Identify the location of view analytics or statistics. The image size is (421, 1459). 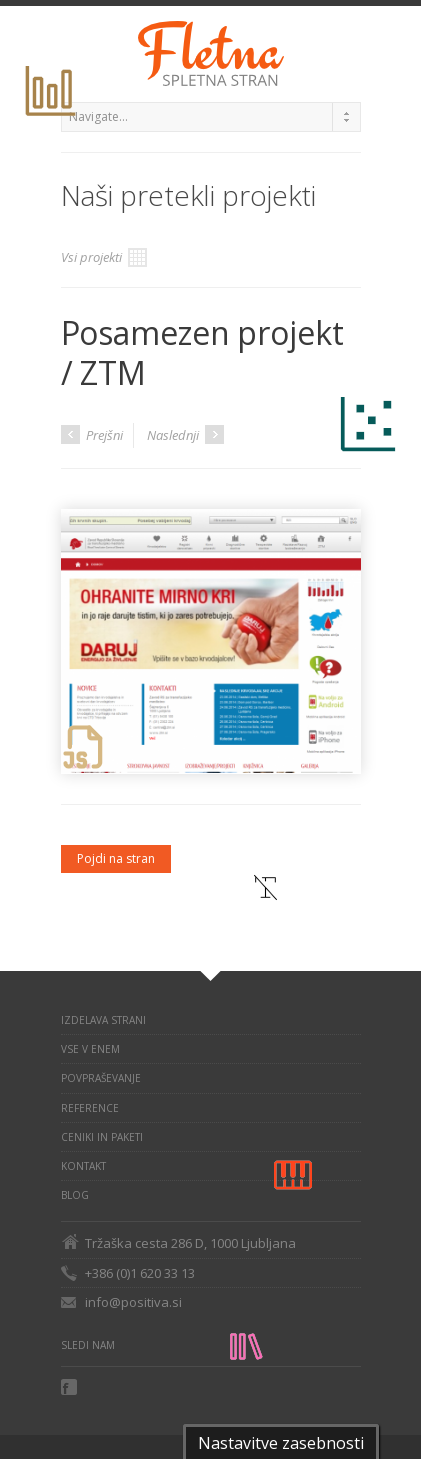
(50, 94).